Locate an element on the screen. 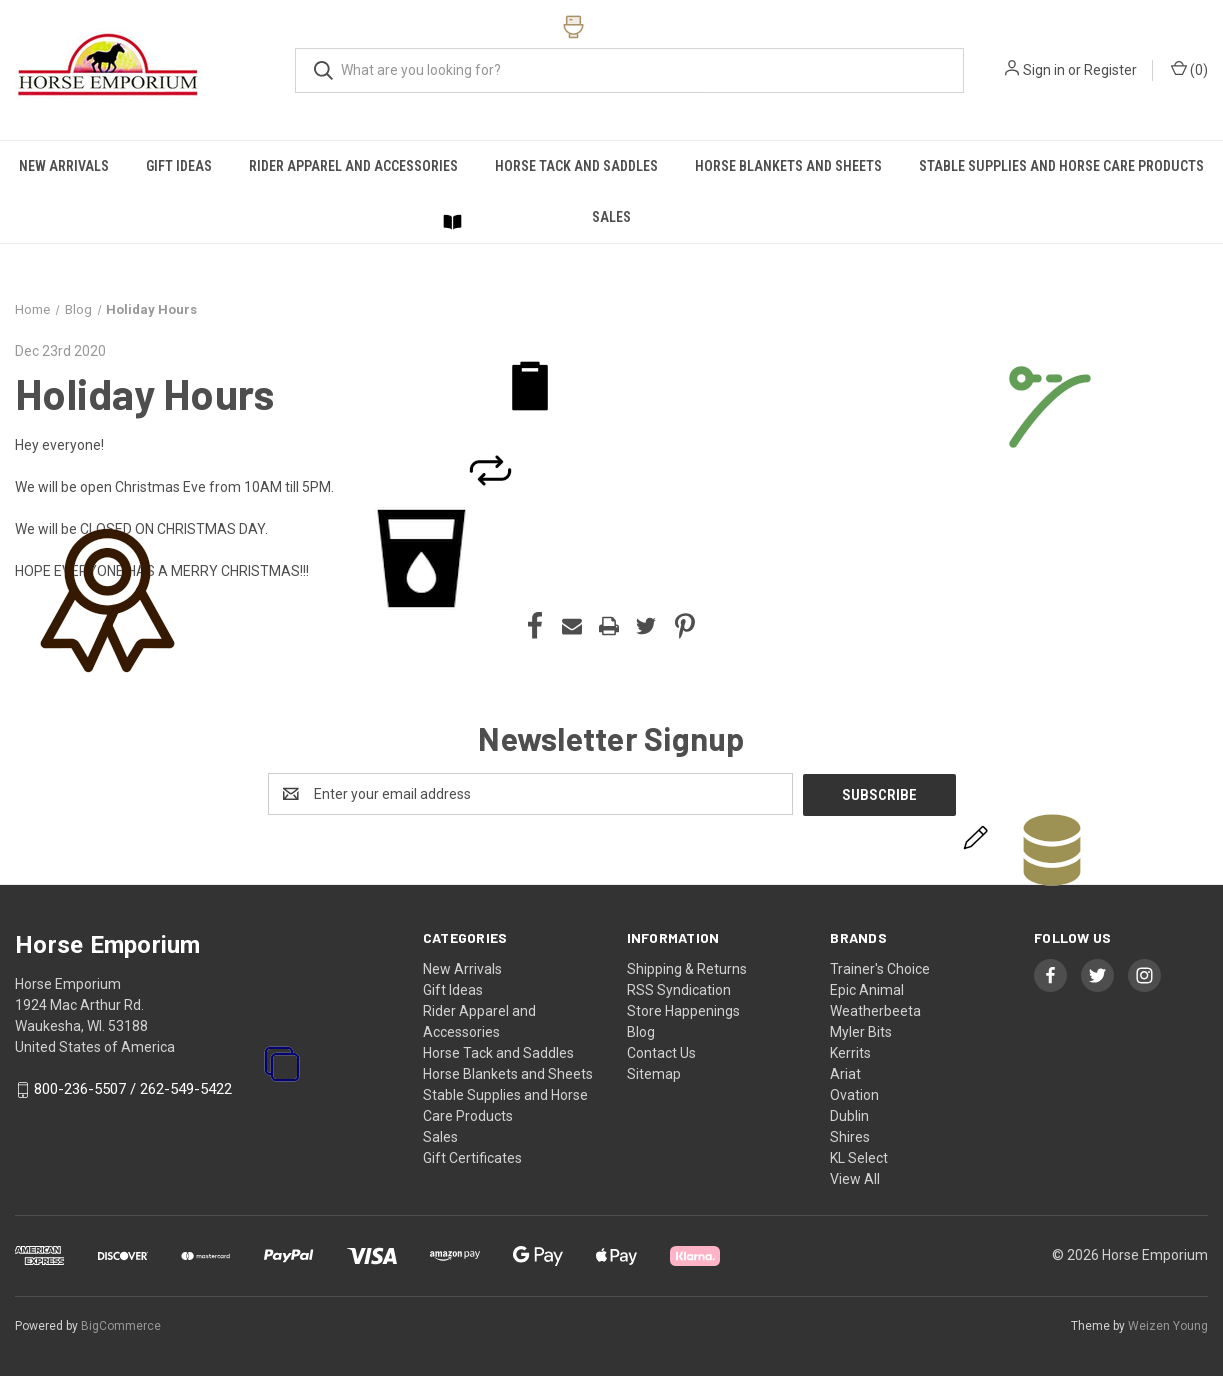  adjust animation easing curve control point is located at coordinates (1050, 407).